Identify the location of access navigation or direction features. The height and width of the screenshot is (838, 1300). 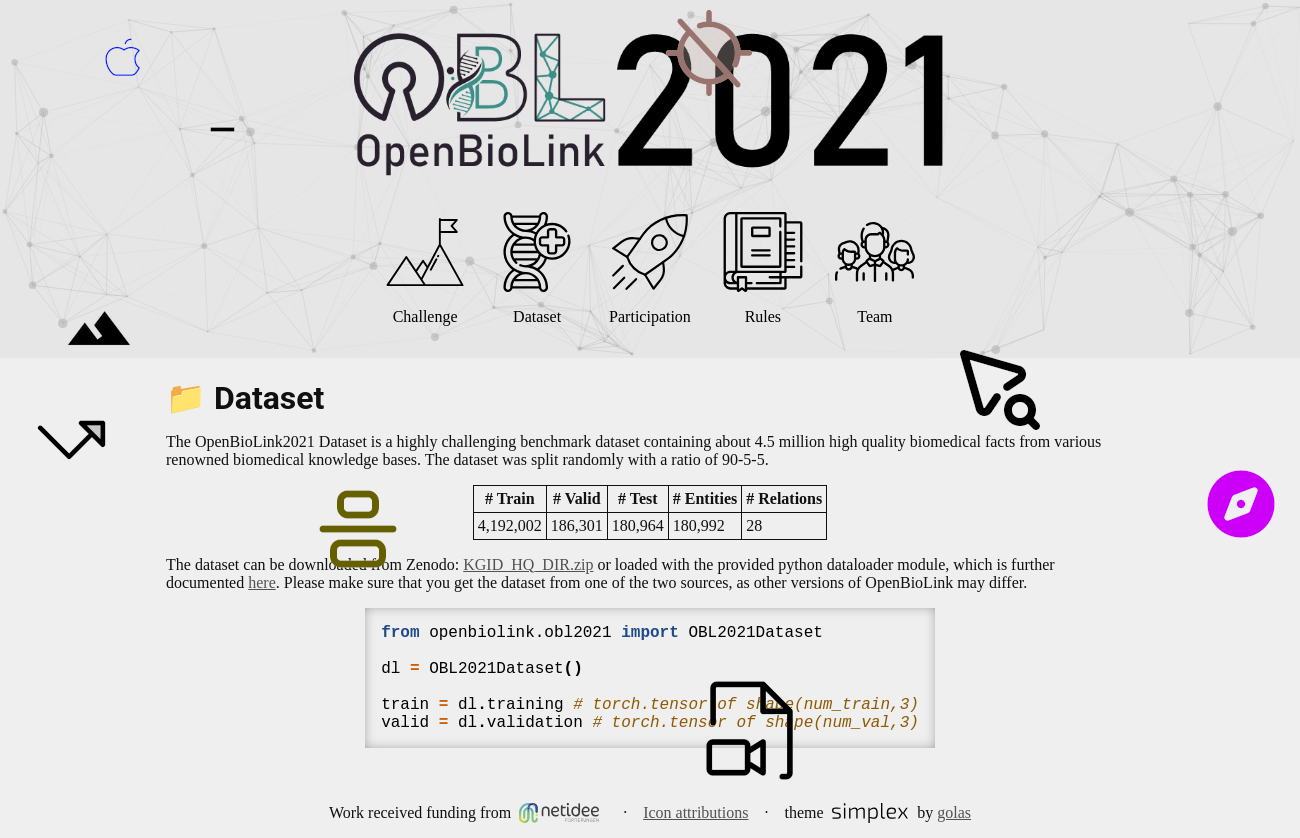
(1241, 504).